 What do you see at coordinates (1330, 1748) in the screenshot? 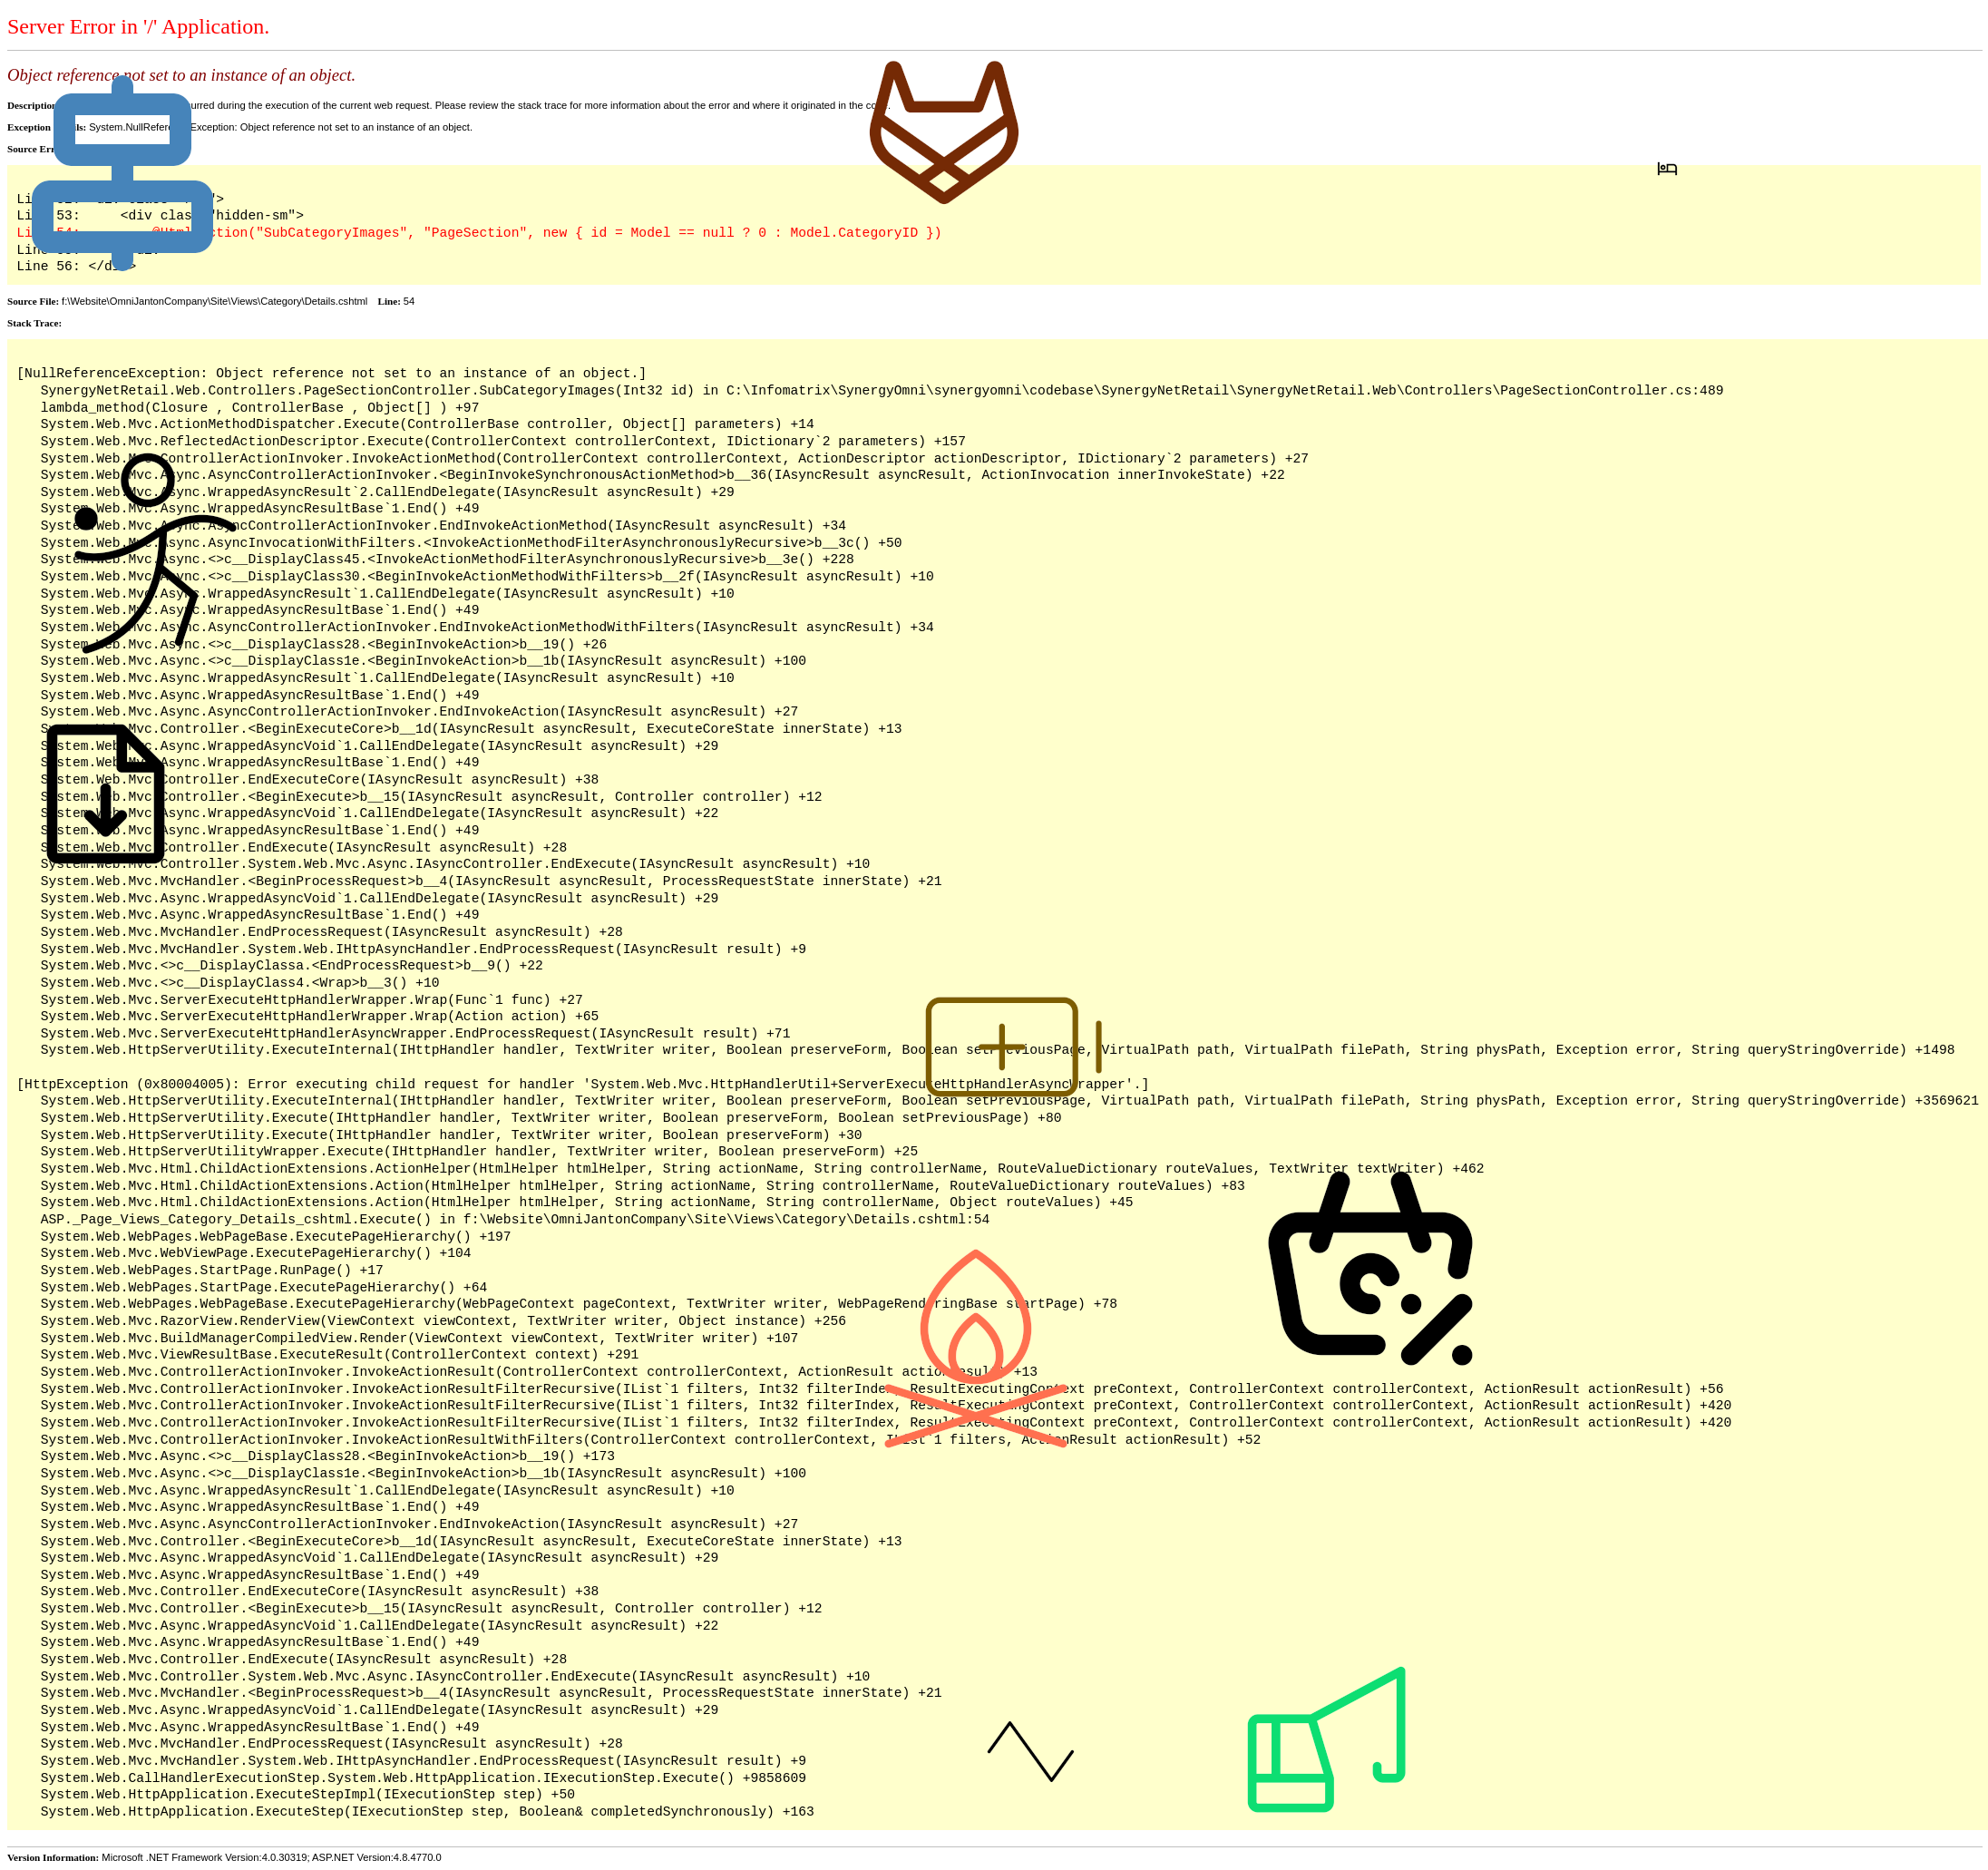
I see `construction or building-related feature` at bounding box center [1330, 1748].